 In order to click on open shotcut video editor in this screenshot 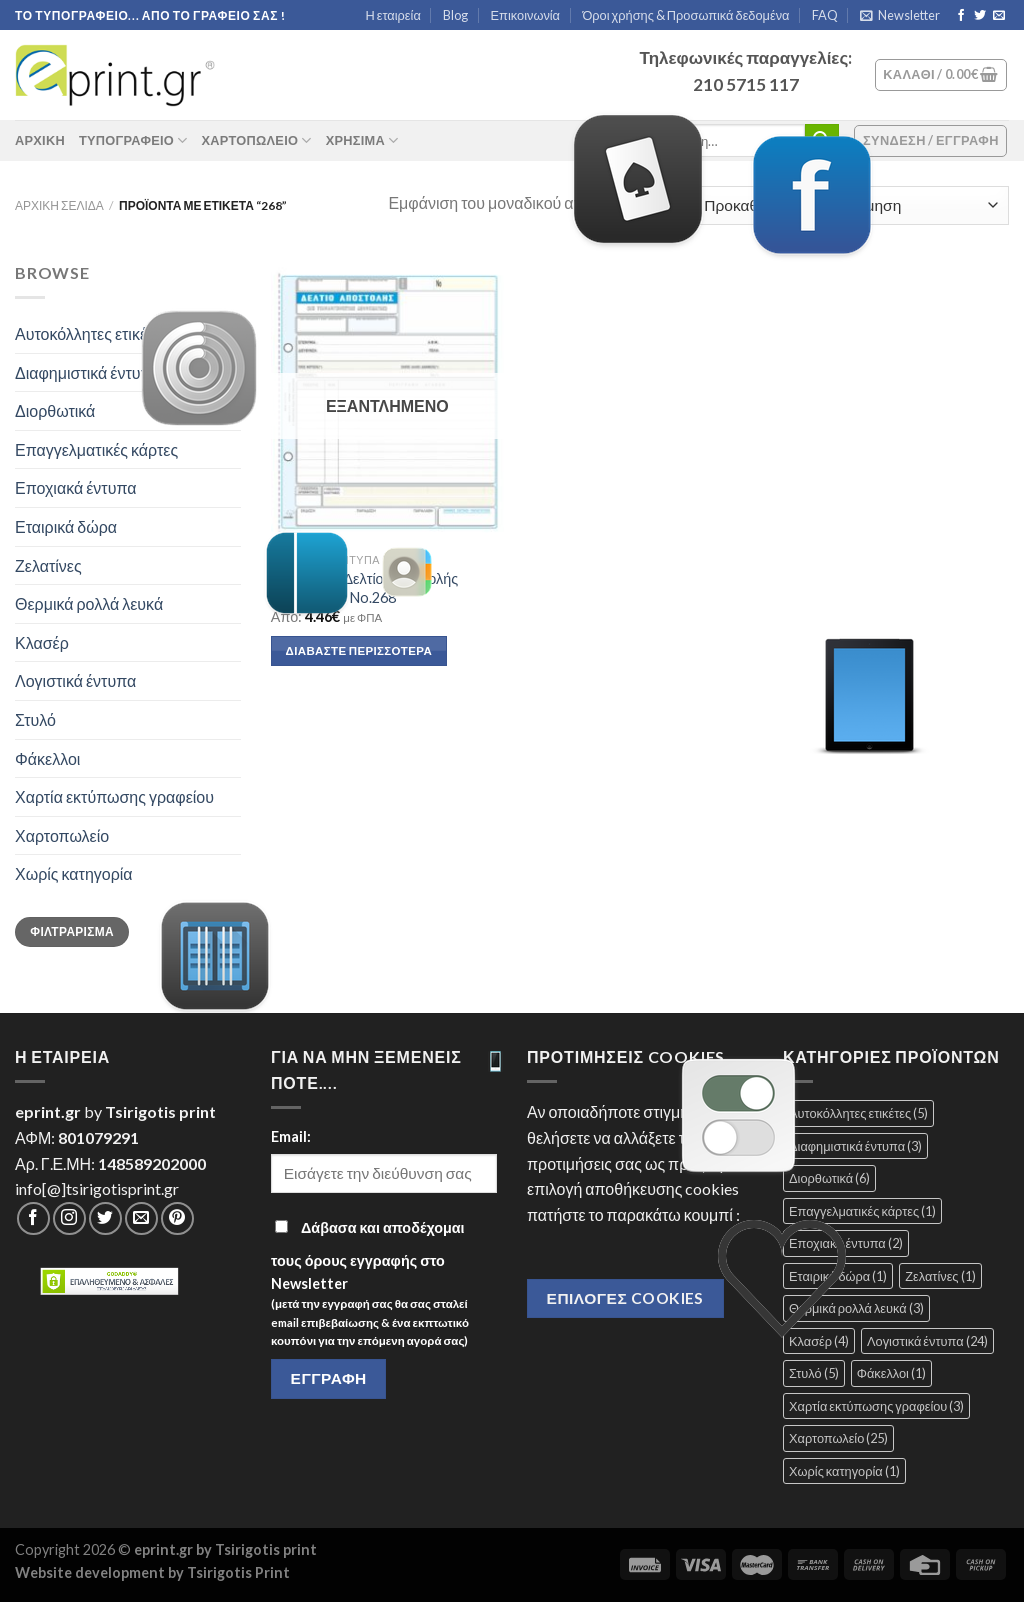, I will do `click(307, 573)`.